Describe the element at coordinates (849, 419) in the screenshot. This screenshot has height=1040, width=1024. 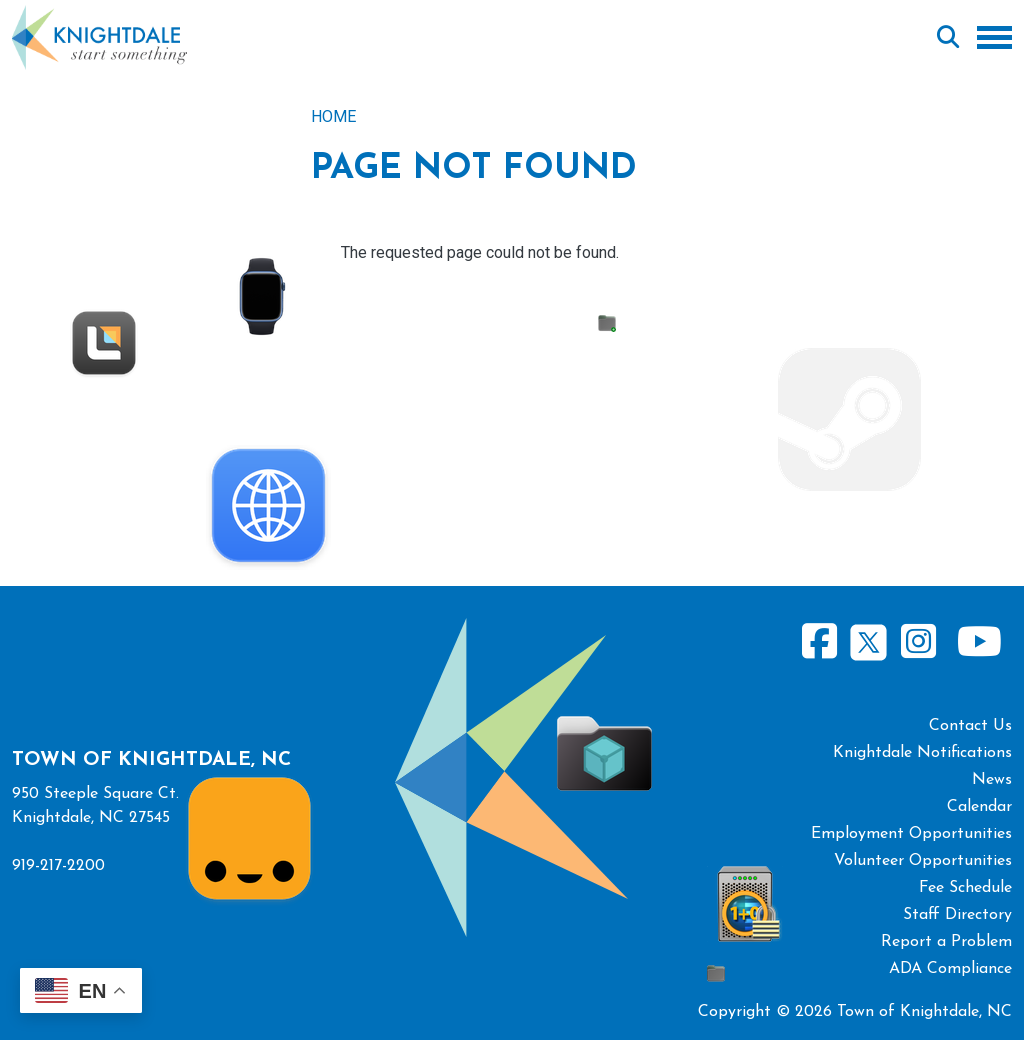
I see `steam app status indicator in system tray` at that location.